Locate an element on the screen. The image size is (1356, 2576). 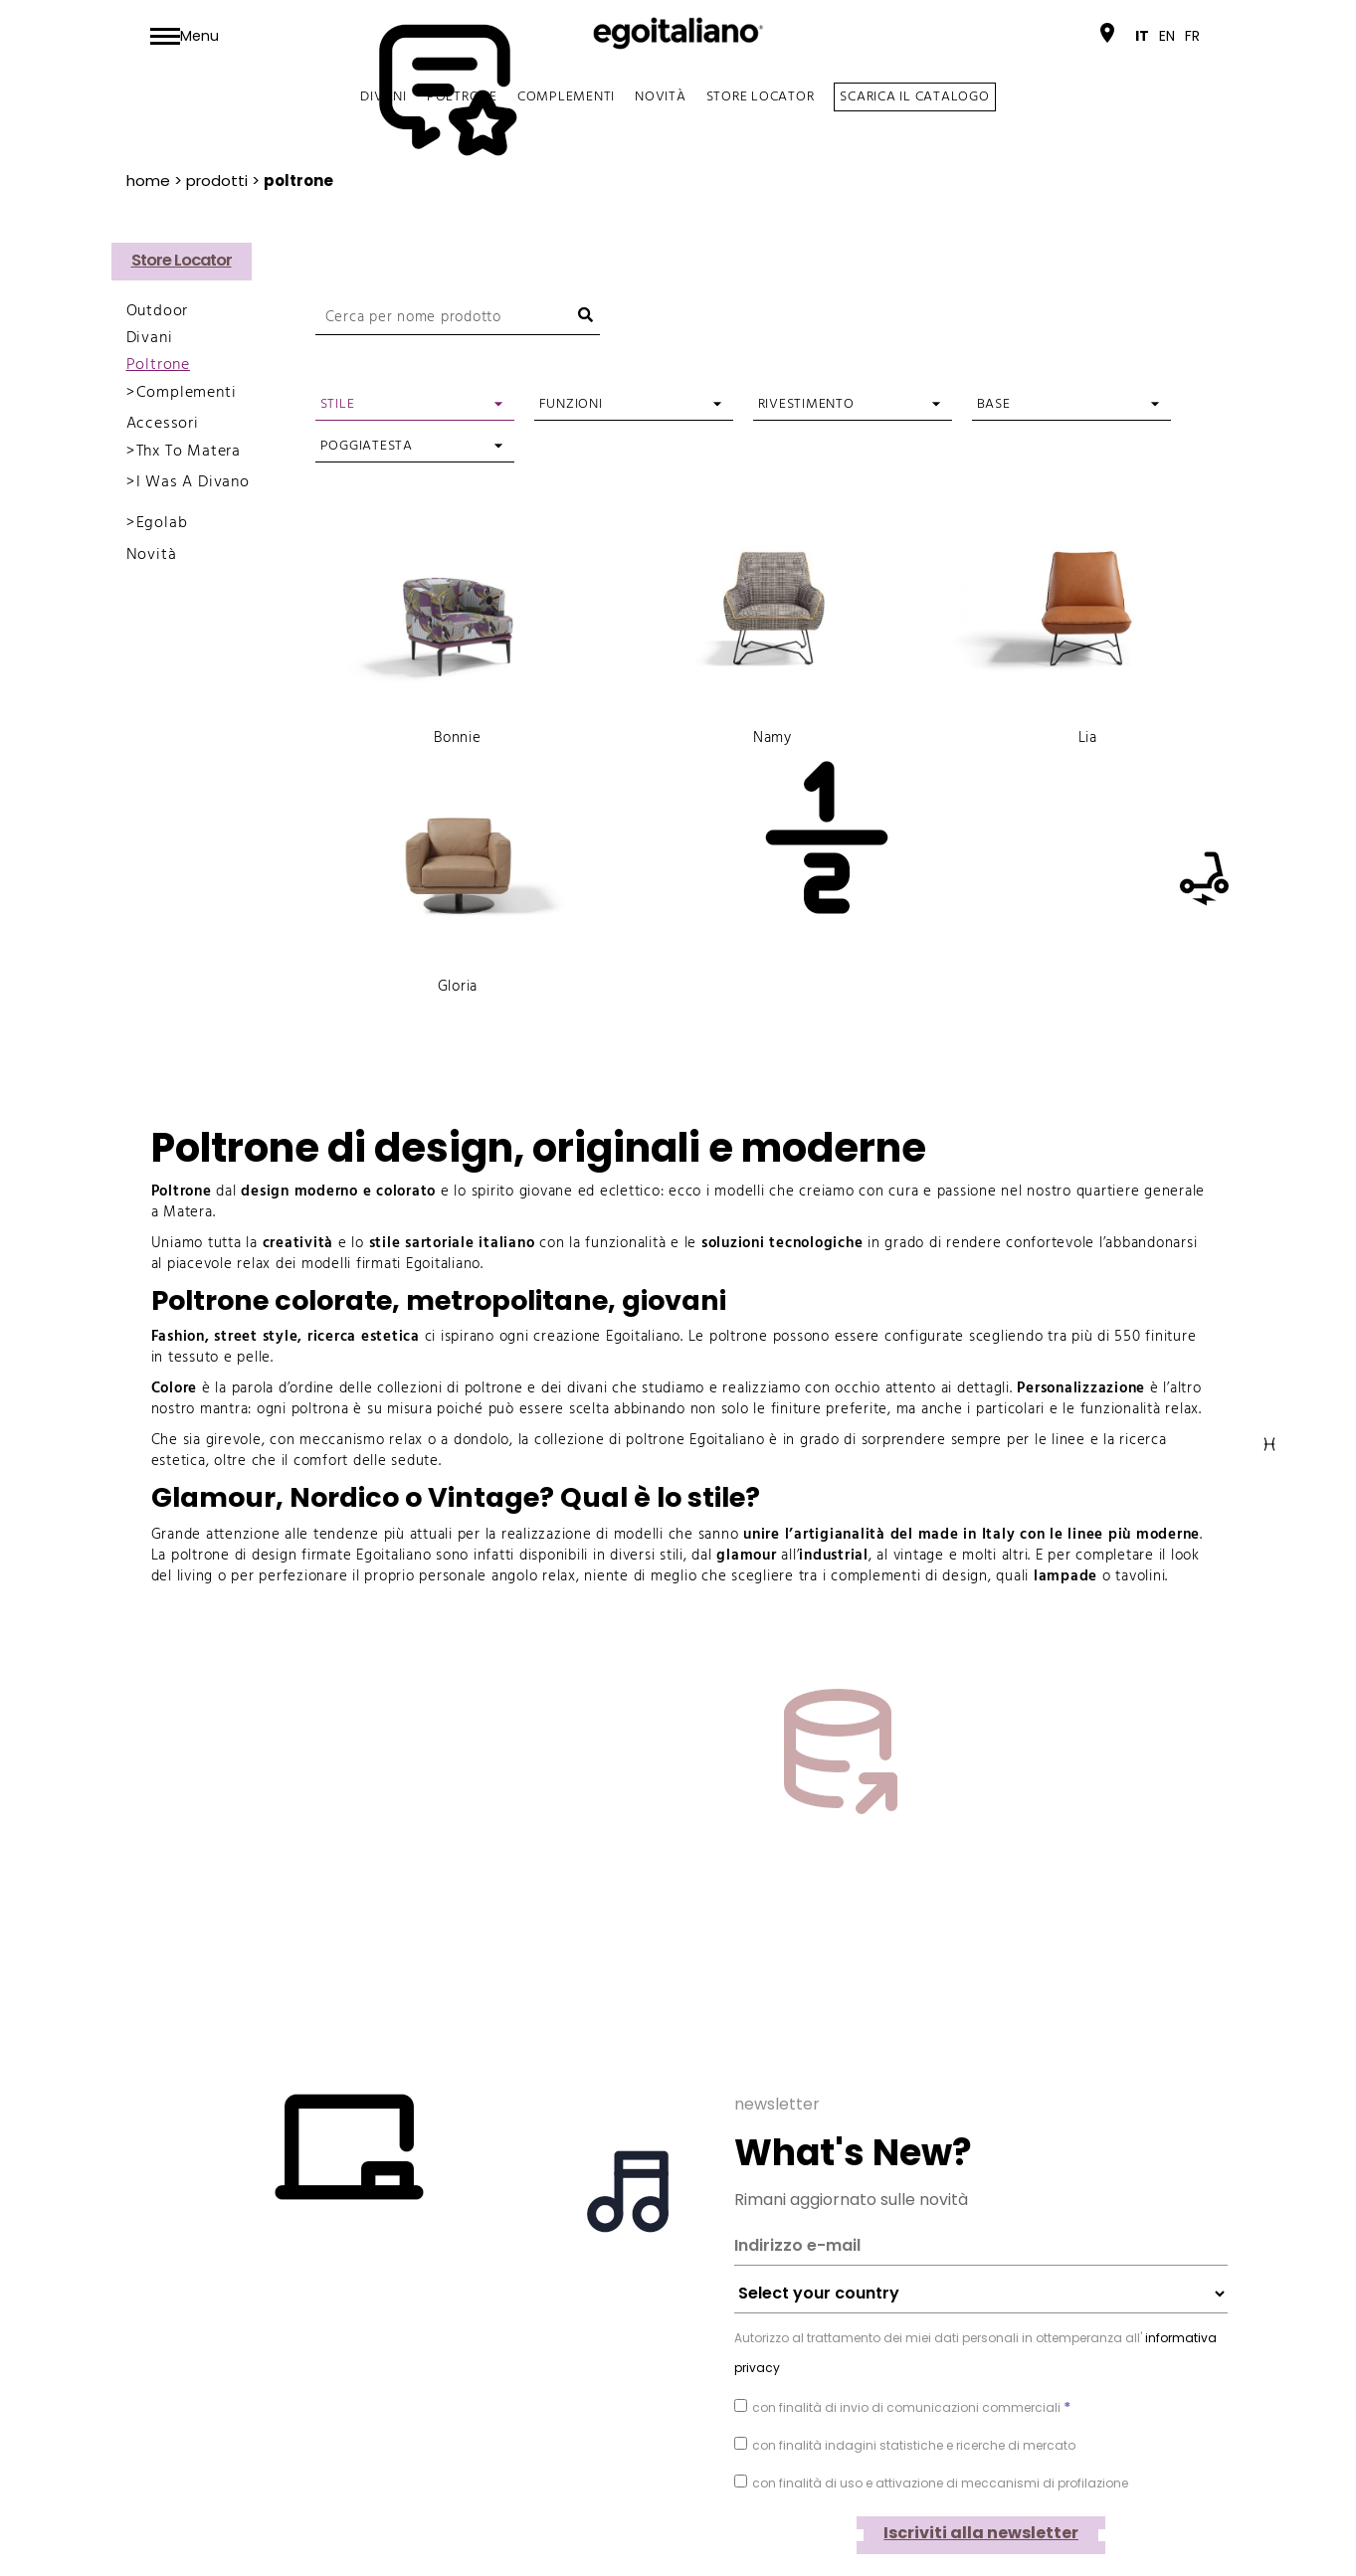
open whiteboard or presentation mode is located at coordinates (349, 2149).